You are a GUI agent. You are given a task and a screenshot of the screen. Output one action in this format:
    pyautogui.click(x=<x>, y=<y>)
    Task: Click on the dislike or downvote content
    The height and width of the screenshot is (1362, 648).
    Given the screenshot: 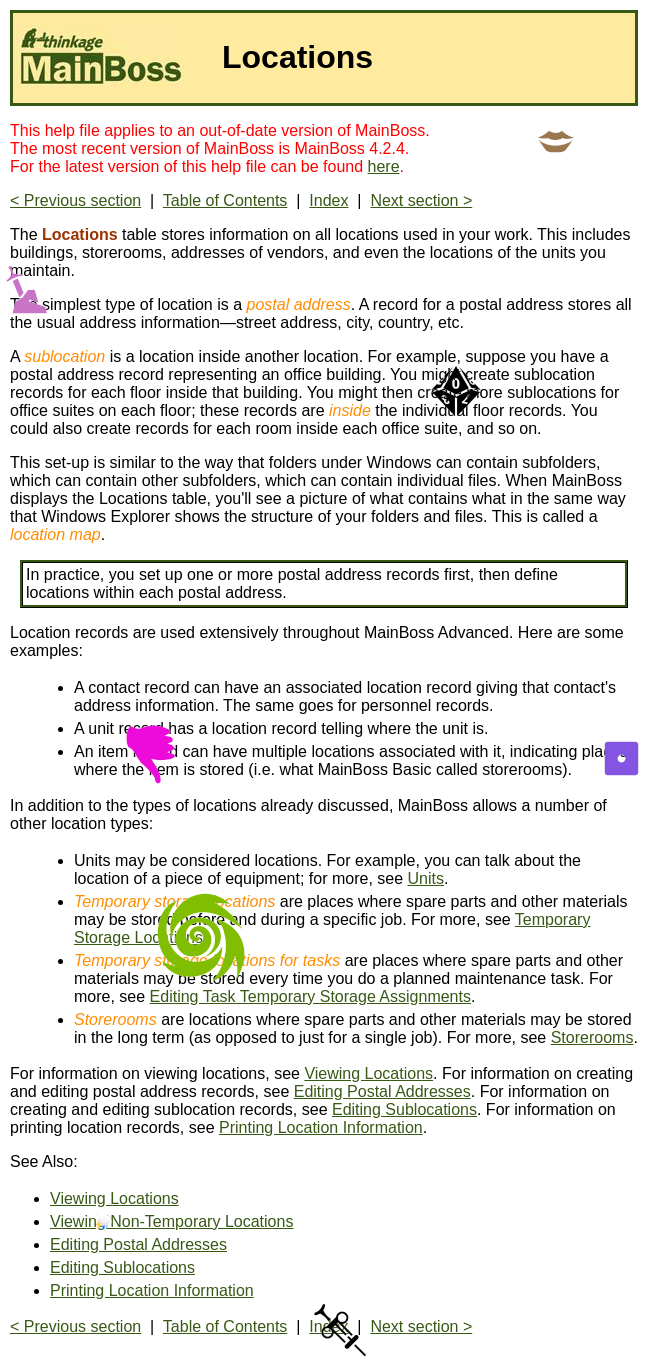 What is the action you would take?
    pyautogui.click(x=150, y=754)
    